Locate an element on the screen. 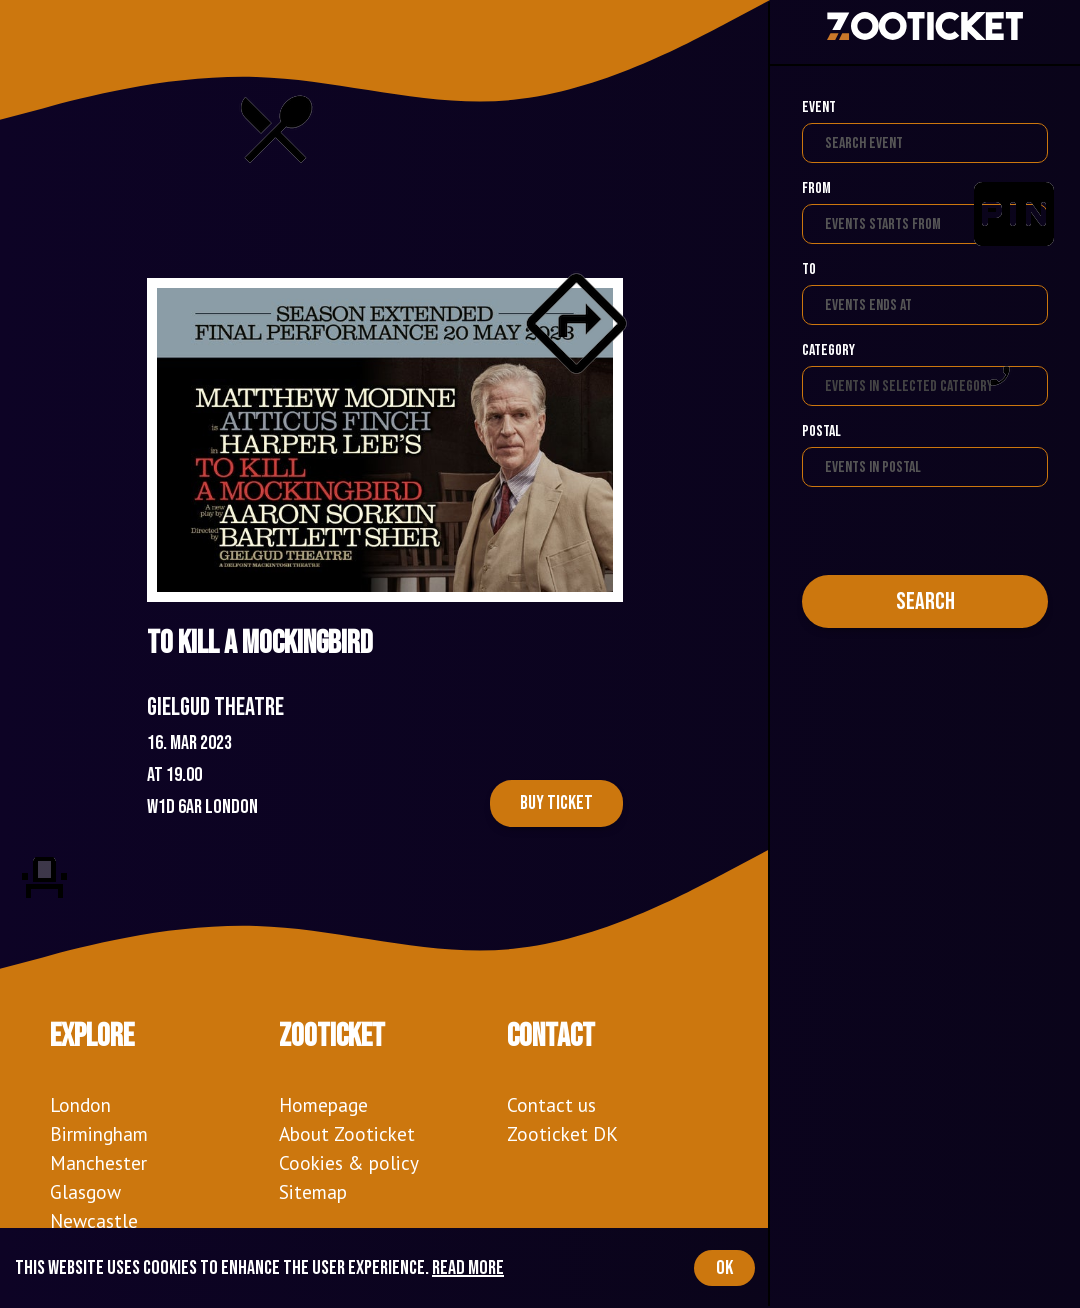 This screenshot has width=1080, height=1308. view or select your seat assignment is located at coordinates (44, 877).